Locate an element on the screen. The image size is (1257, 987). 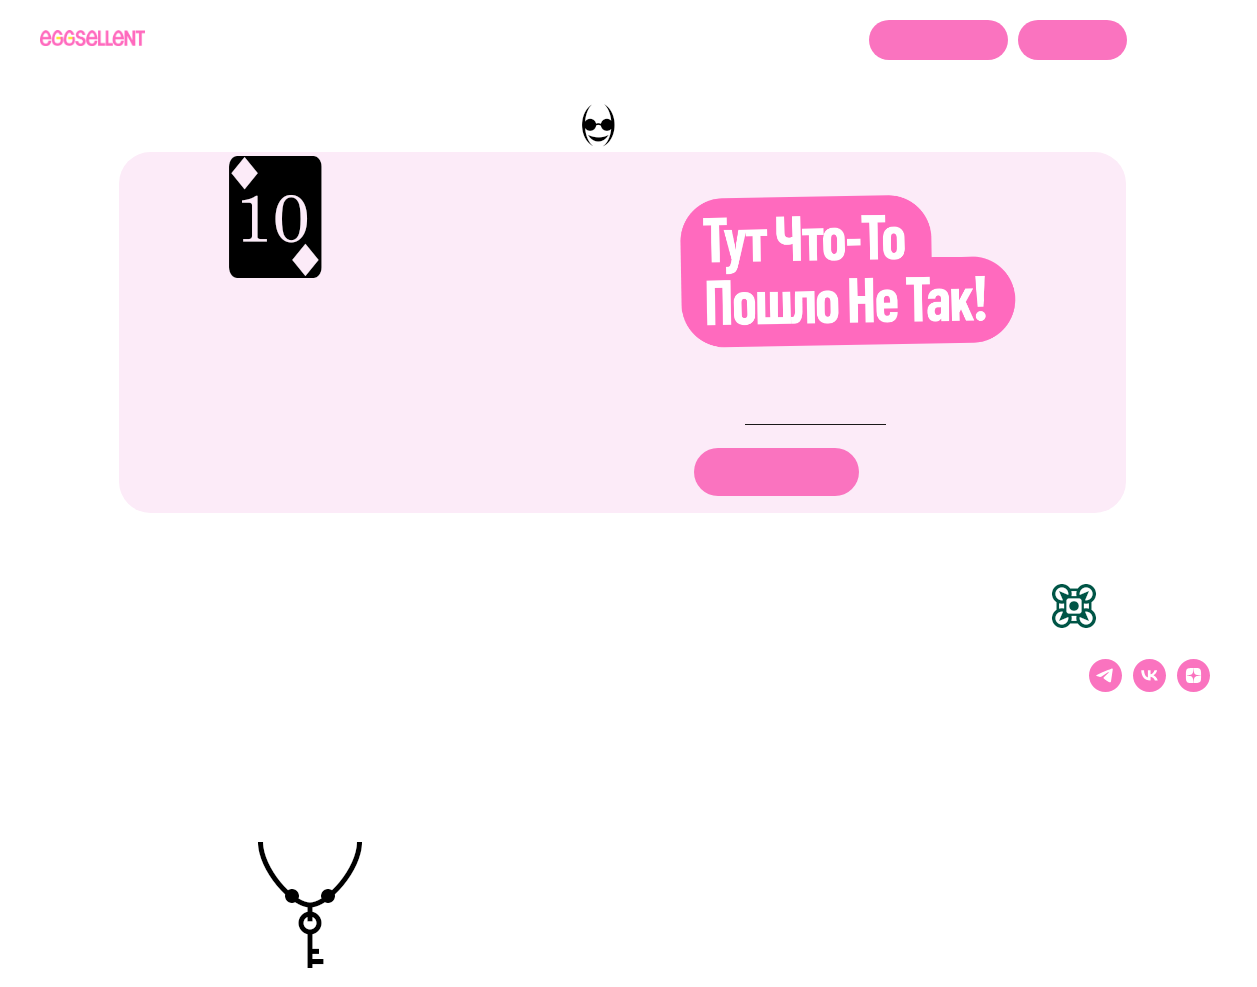
launch drone or quadcopter controls is located at coordinates (1074, 606).